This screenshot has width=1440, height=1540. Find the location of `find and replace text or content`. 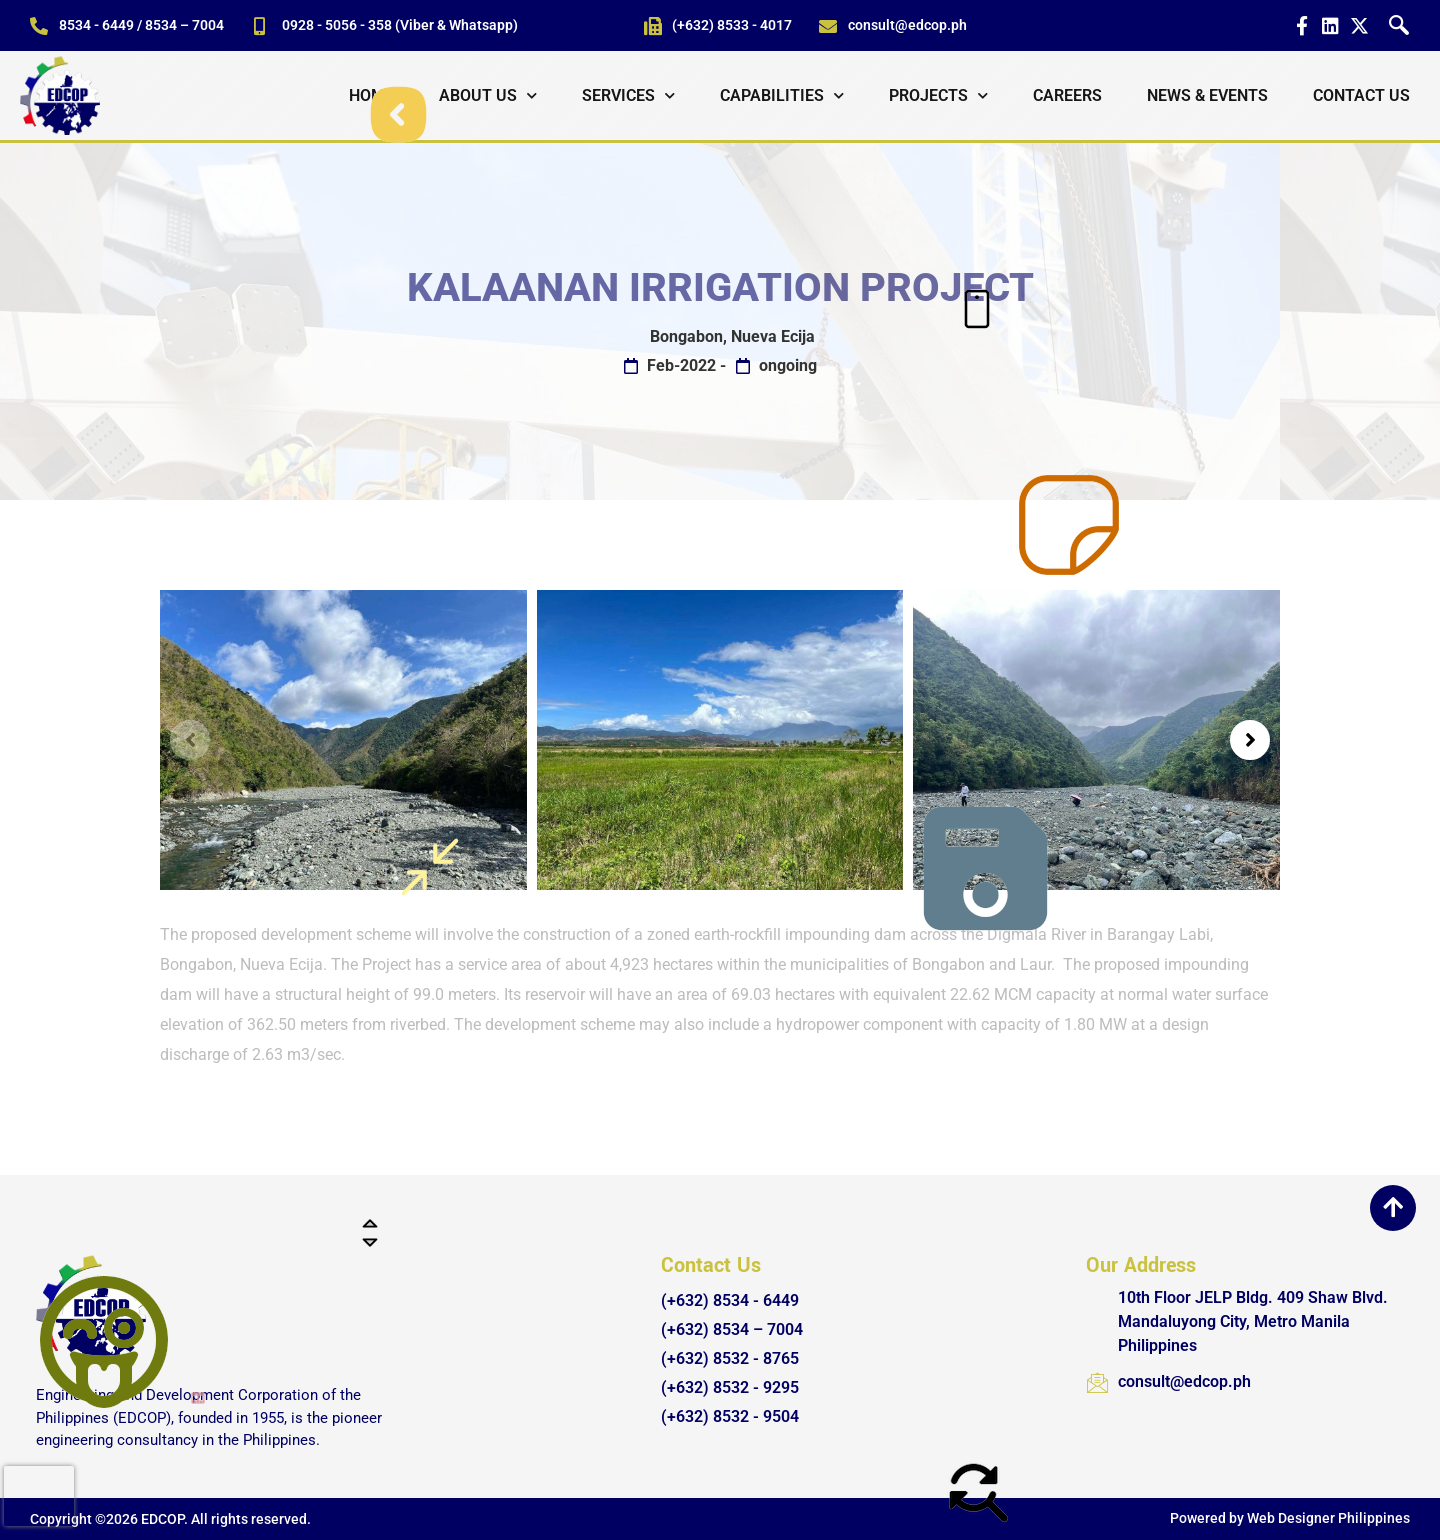

find and replace text or content is located at coordinates (977, 1491).